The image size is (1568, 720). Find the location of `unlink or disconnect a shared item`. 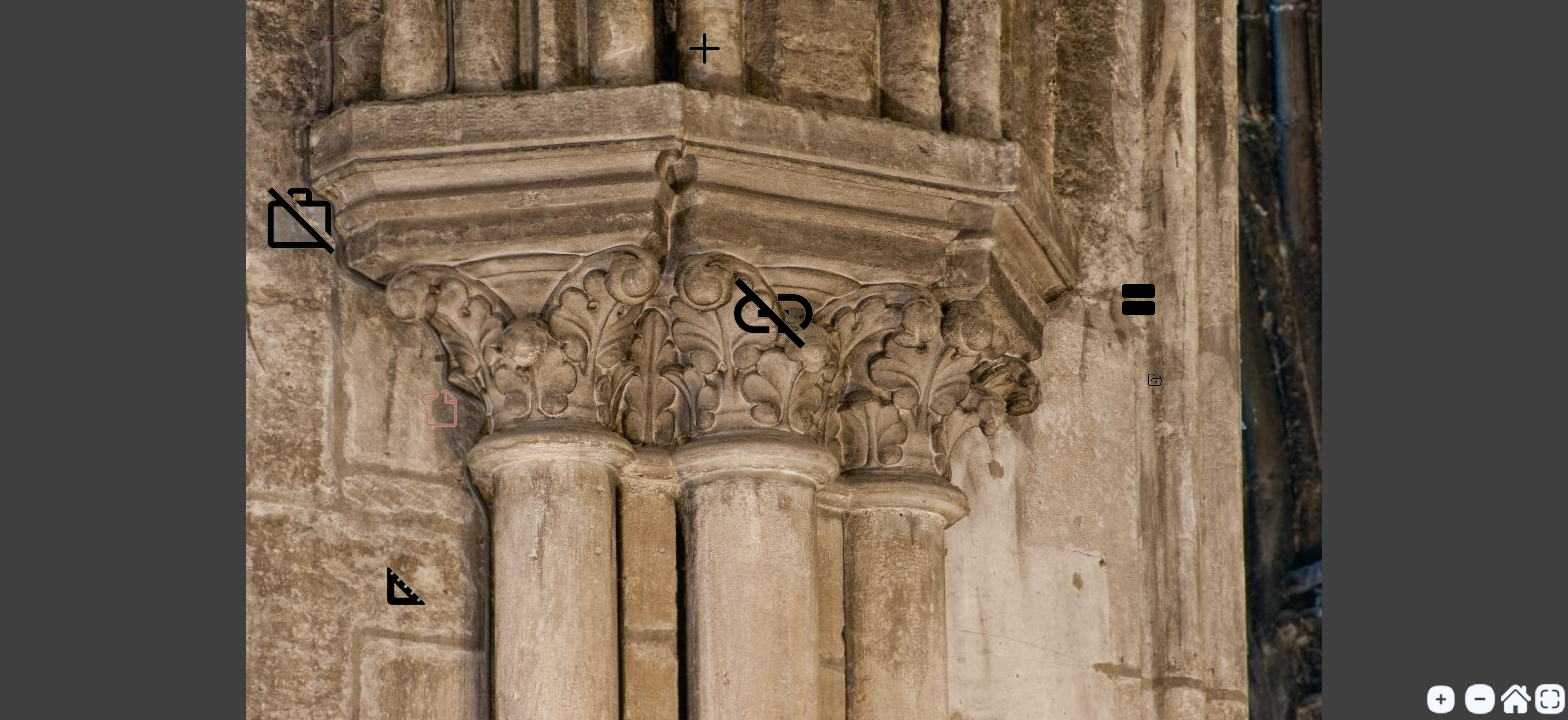

unlink or disconnect a shared item is located at coordinates (773, 313).